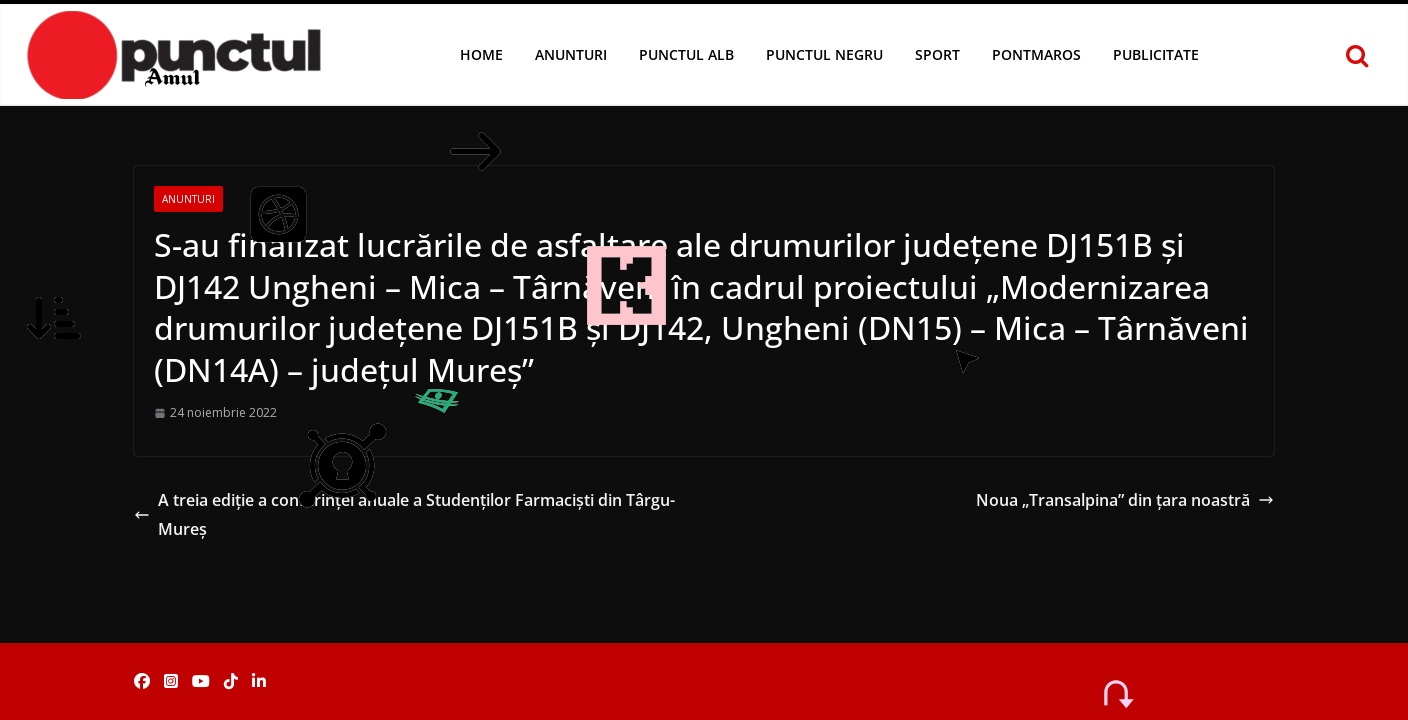 The image size is (1408, 720). I want to click on link to dribbble profile, so click(278, 214).